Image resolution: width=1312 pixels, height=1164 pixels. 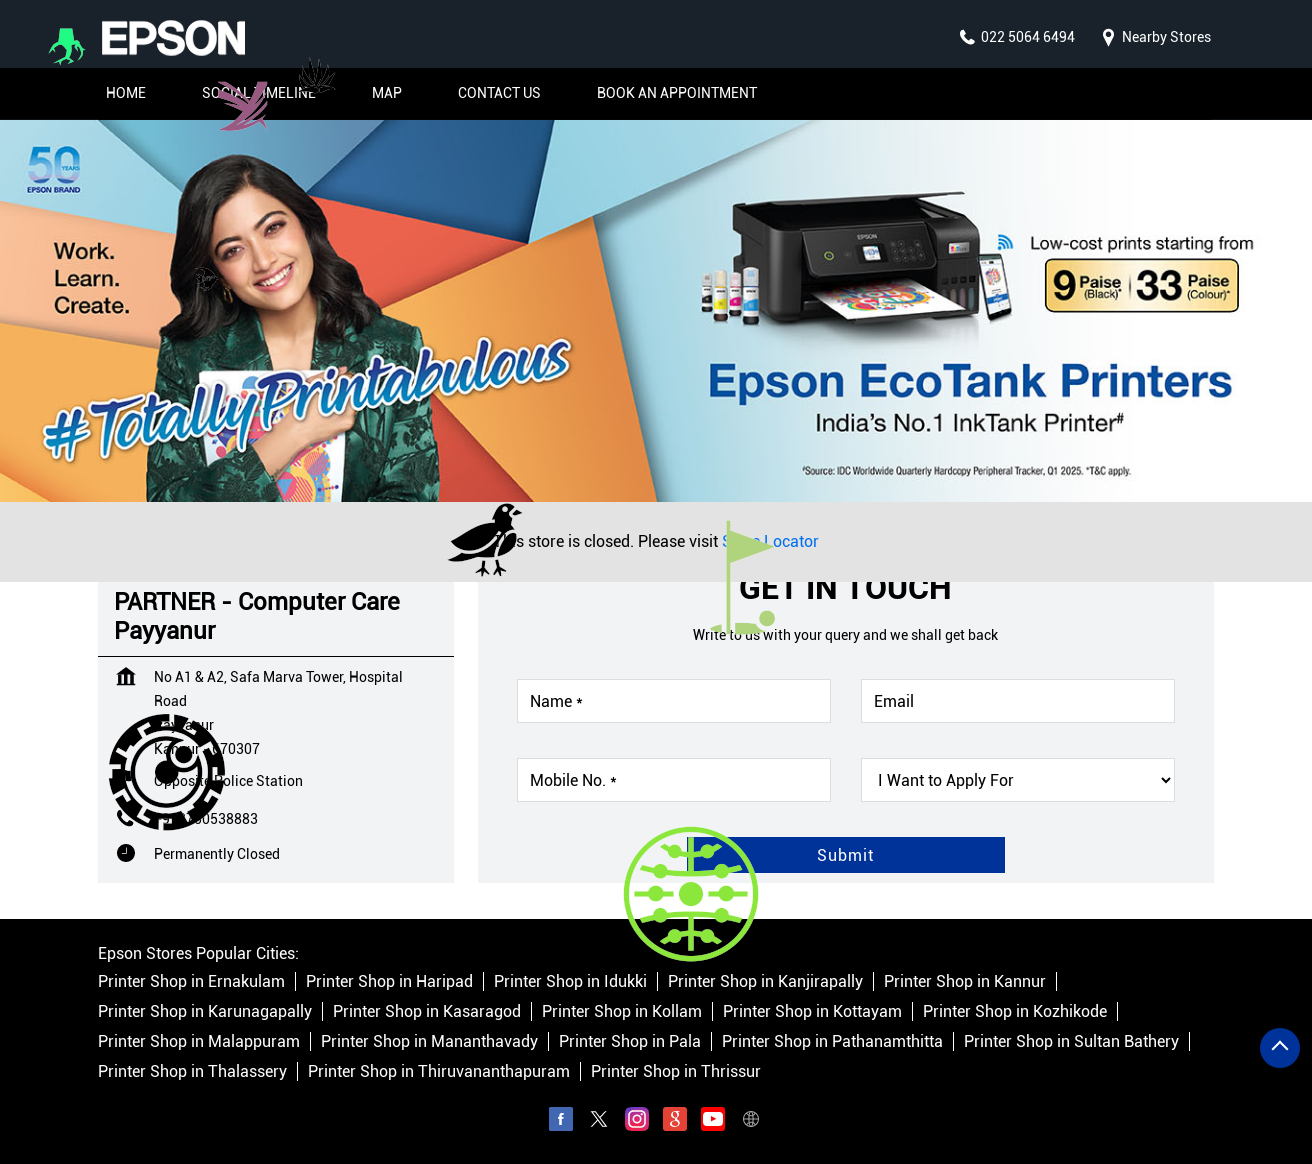 What do you see at coordinates (206, 278) in the screenshot?
I see `tropical fish icon for aquarium or marine-themed games` at bounding box center [206, 278].